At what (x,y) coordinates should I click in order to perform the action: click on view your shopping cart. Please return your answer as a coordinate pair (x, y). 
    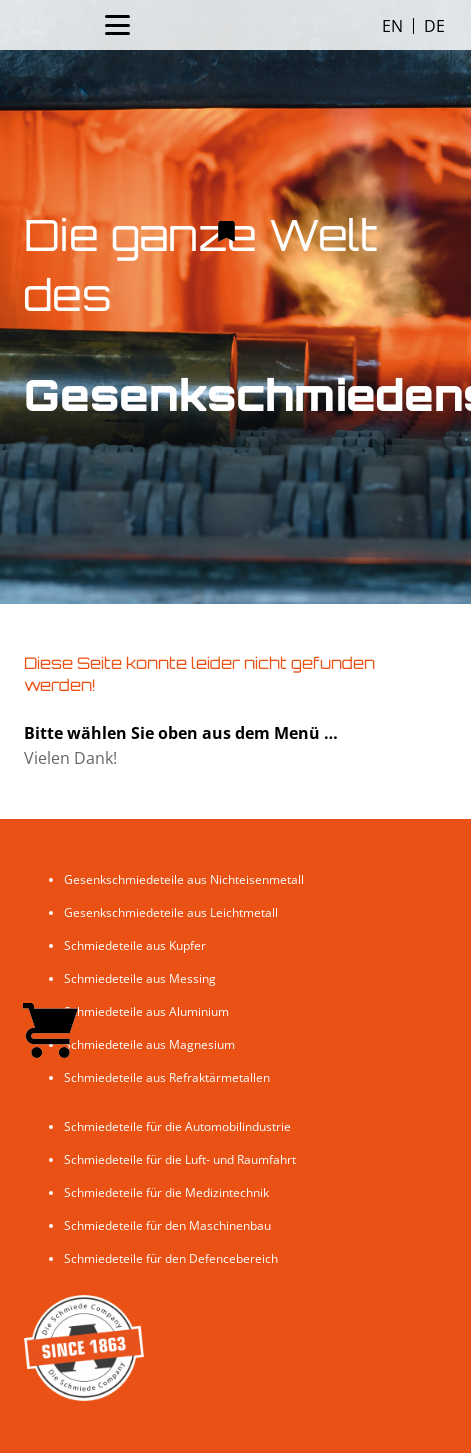
    Looking at the image, I should click on (50, 1030).